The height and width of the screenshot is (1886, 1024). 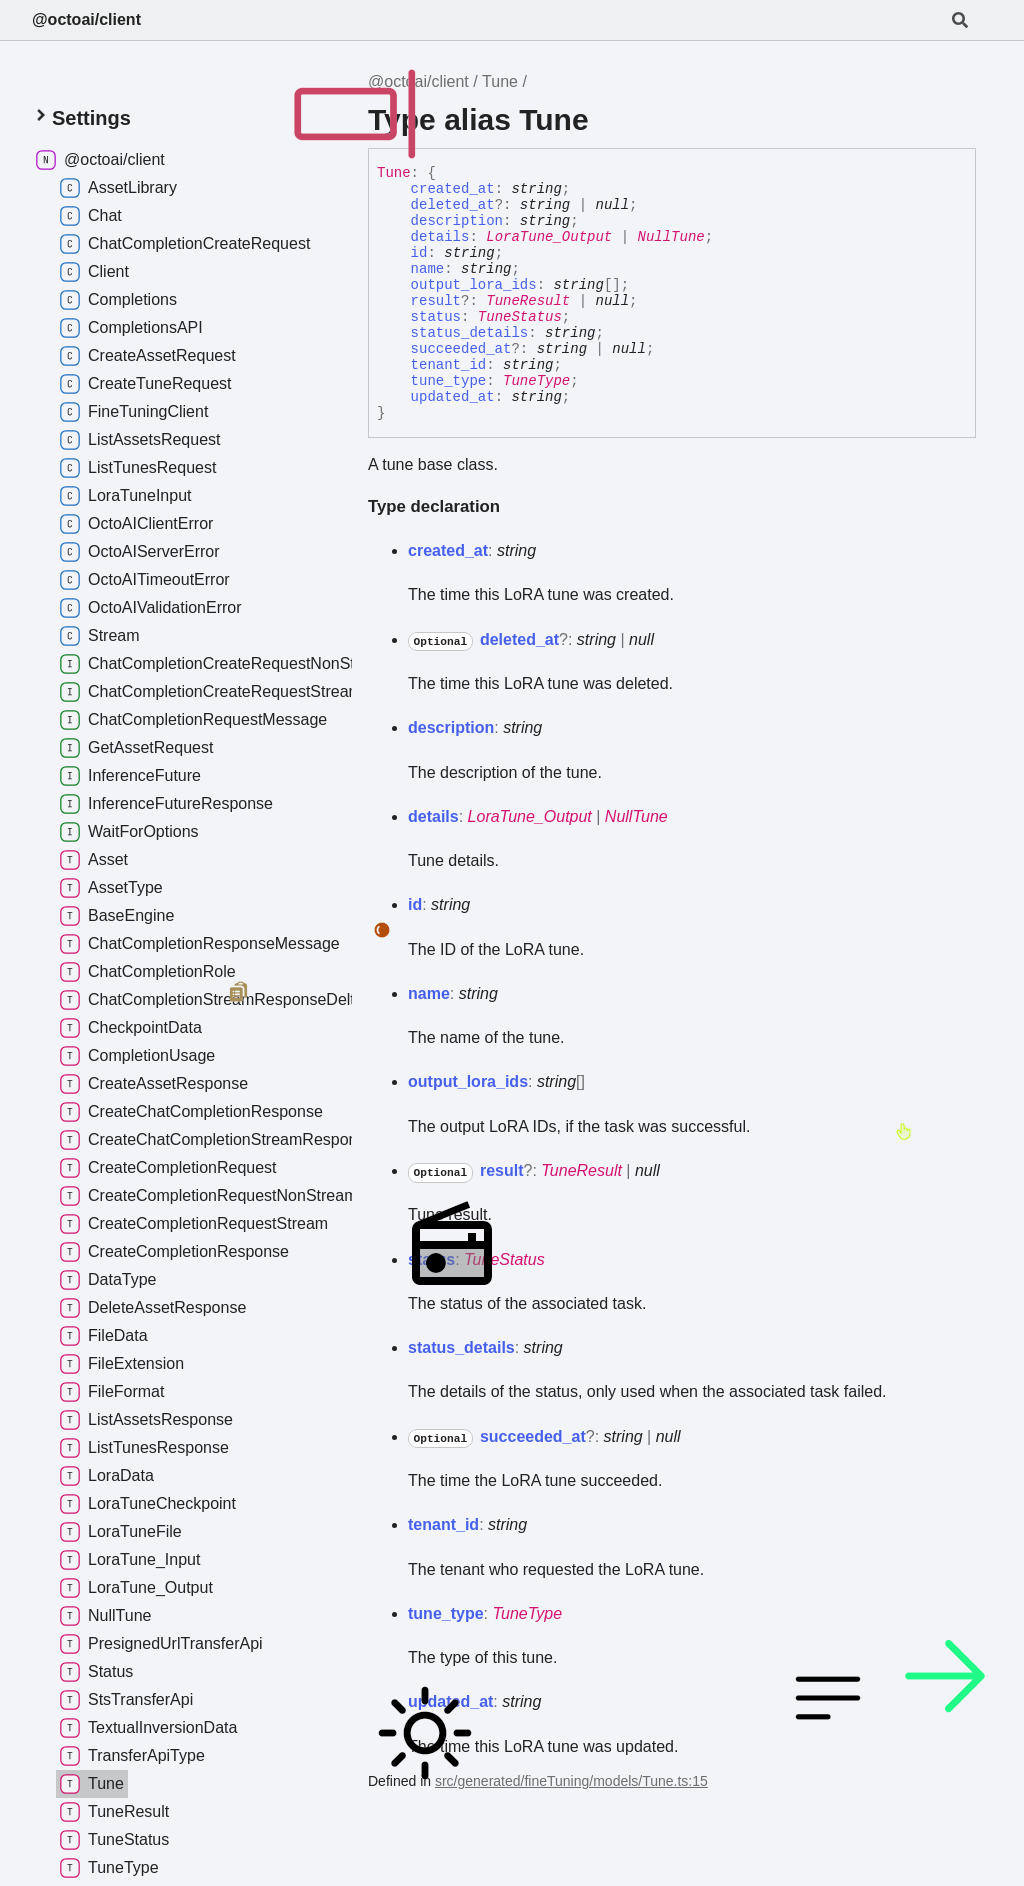 What do you see at coordinates (903, 1131) in the screenshot?
I see `tap or click to select an item` at bounding box center [903, 1131].